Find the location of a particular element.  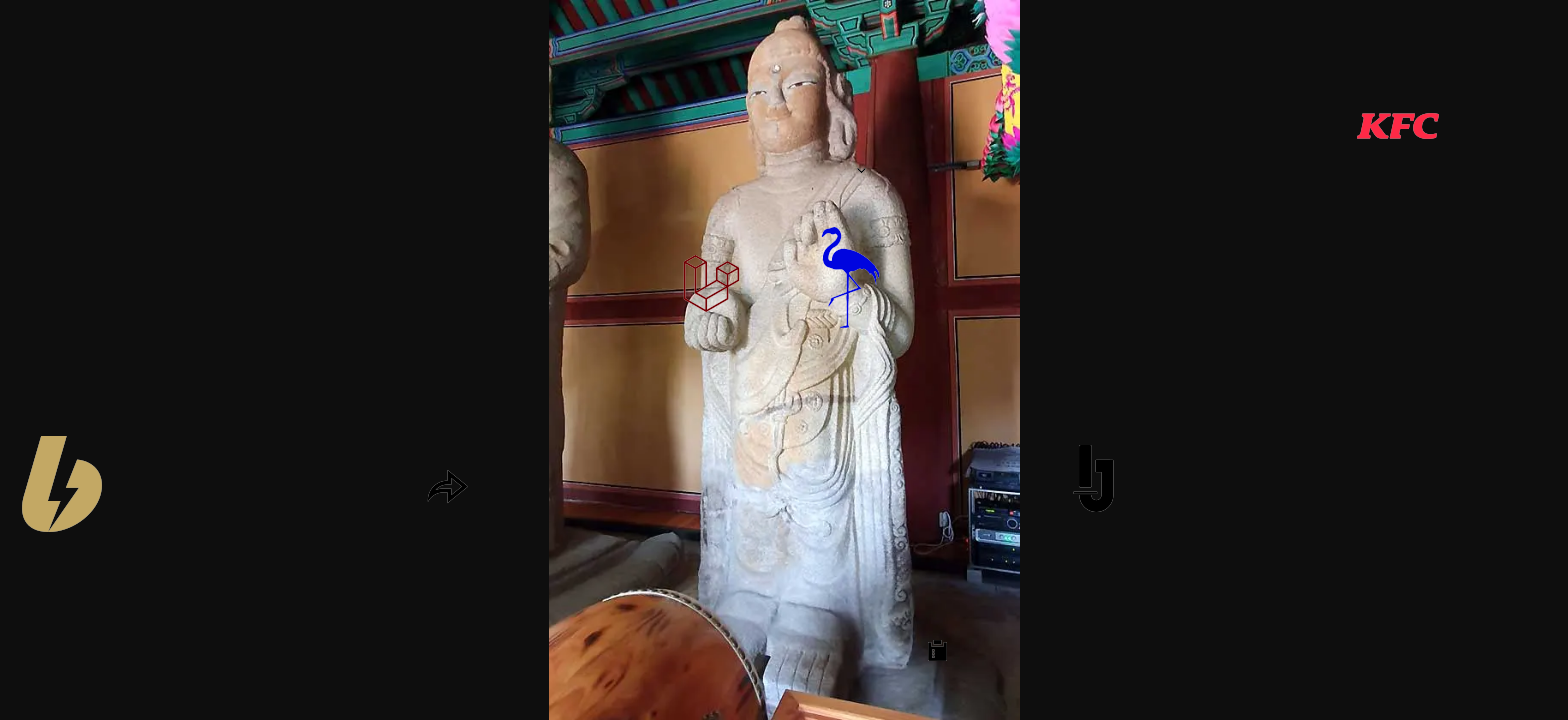

open ImageJ image processing application is located at coordinates (1093, 478).